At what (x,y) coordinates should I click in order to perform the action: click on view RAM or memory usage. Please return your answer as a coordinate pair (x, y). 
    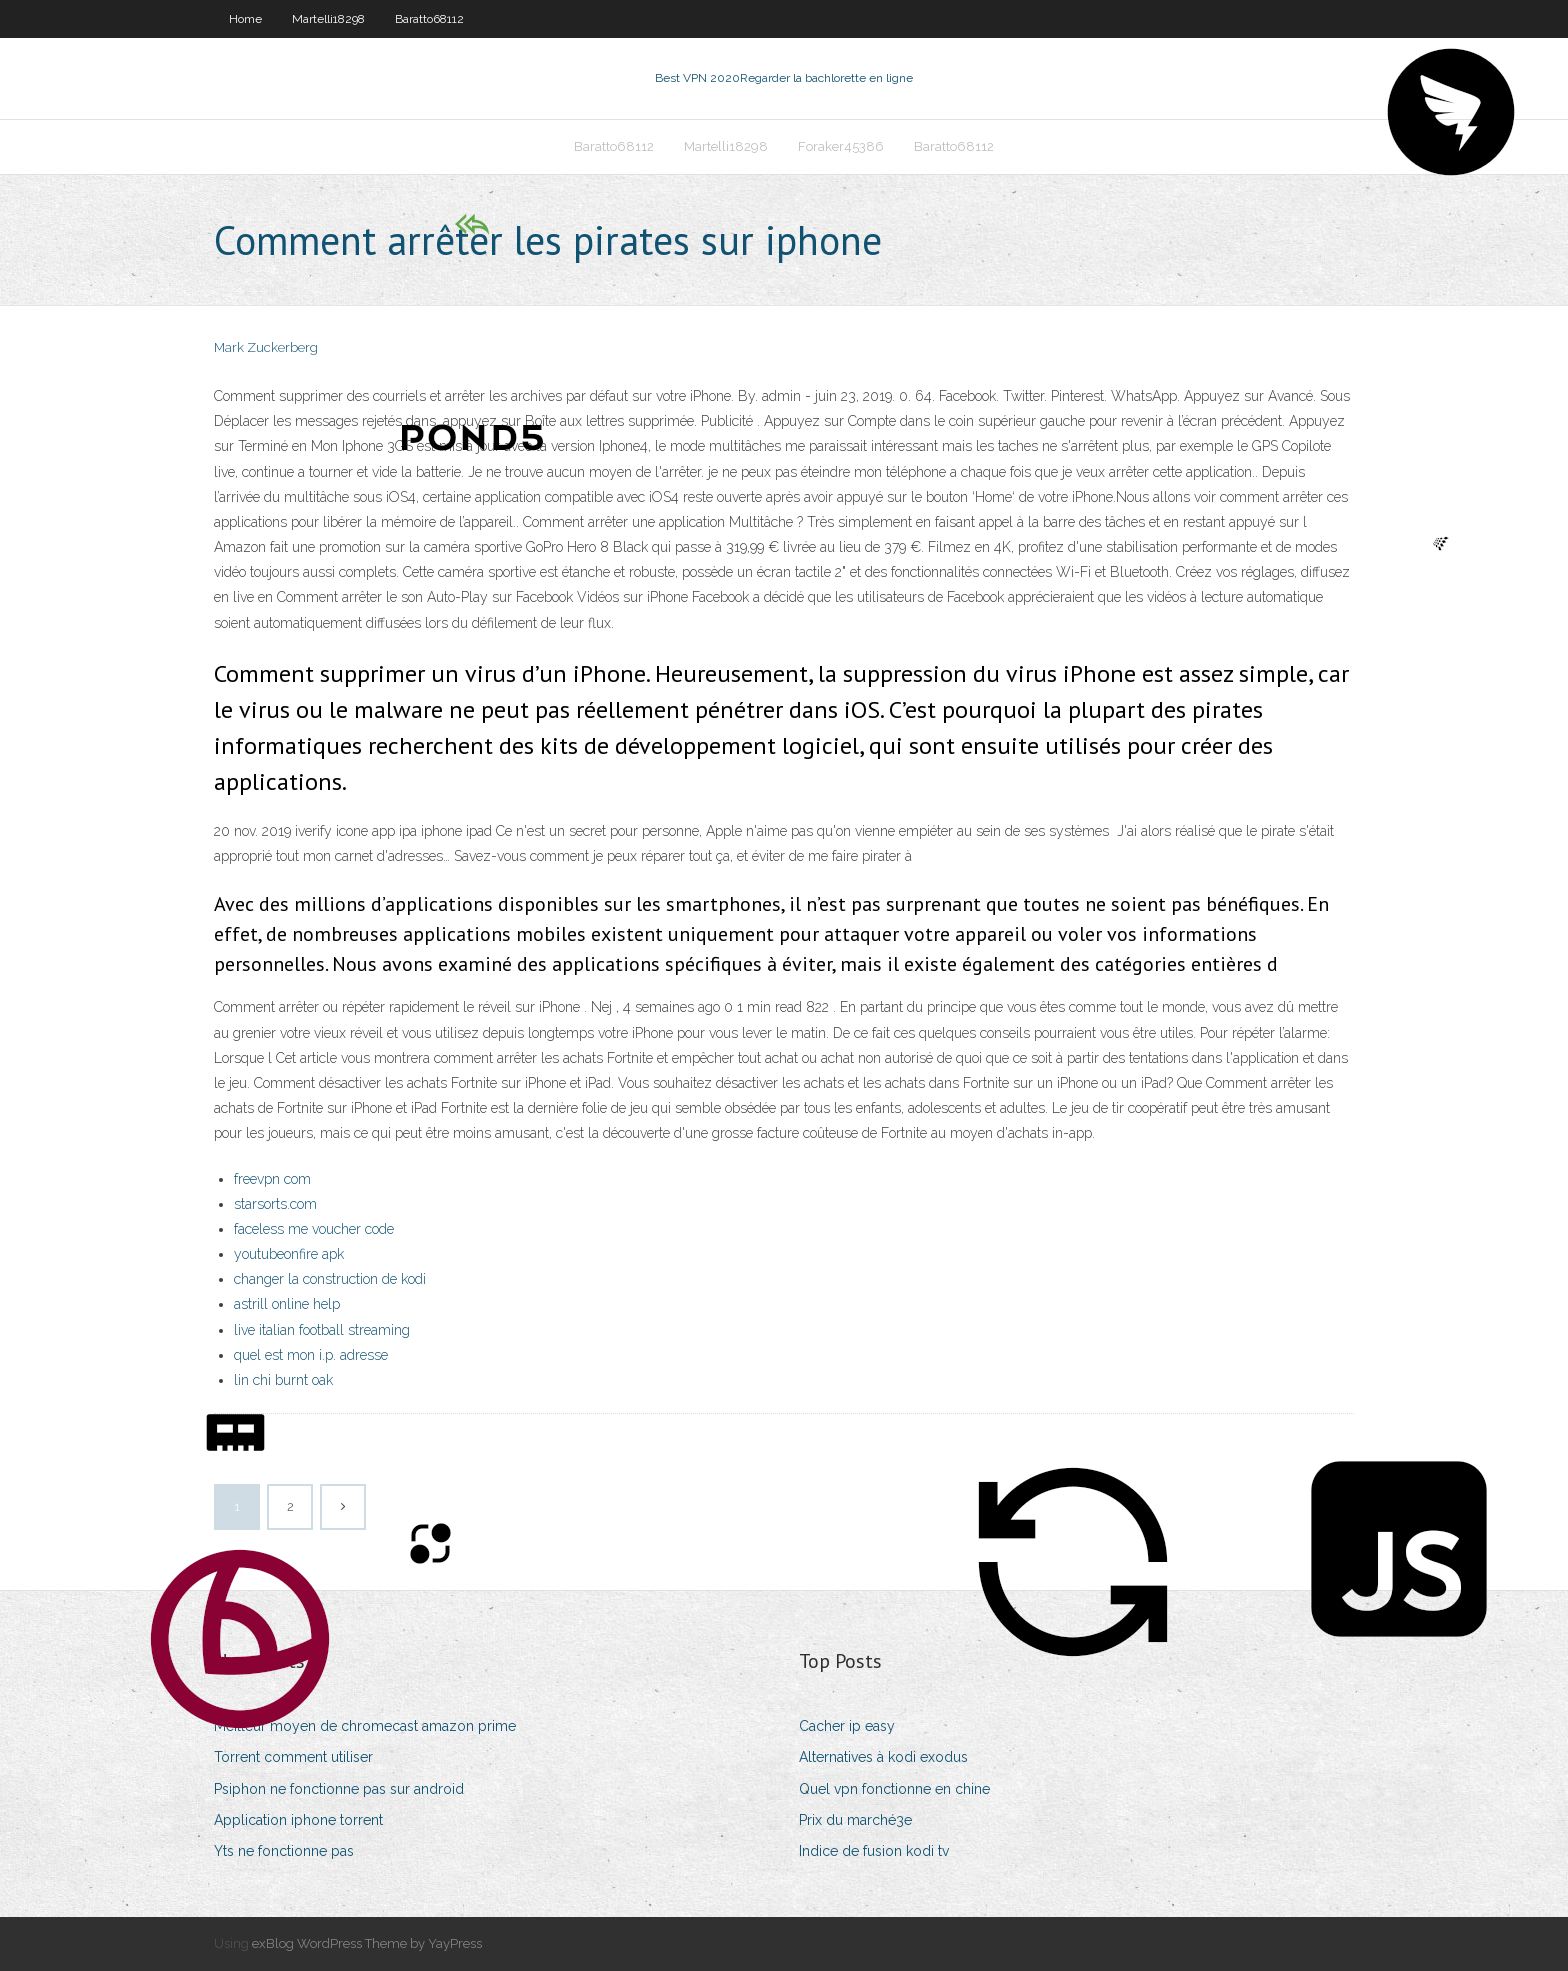
    Looking at the image, I should click on (235, 1432).